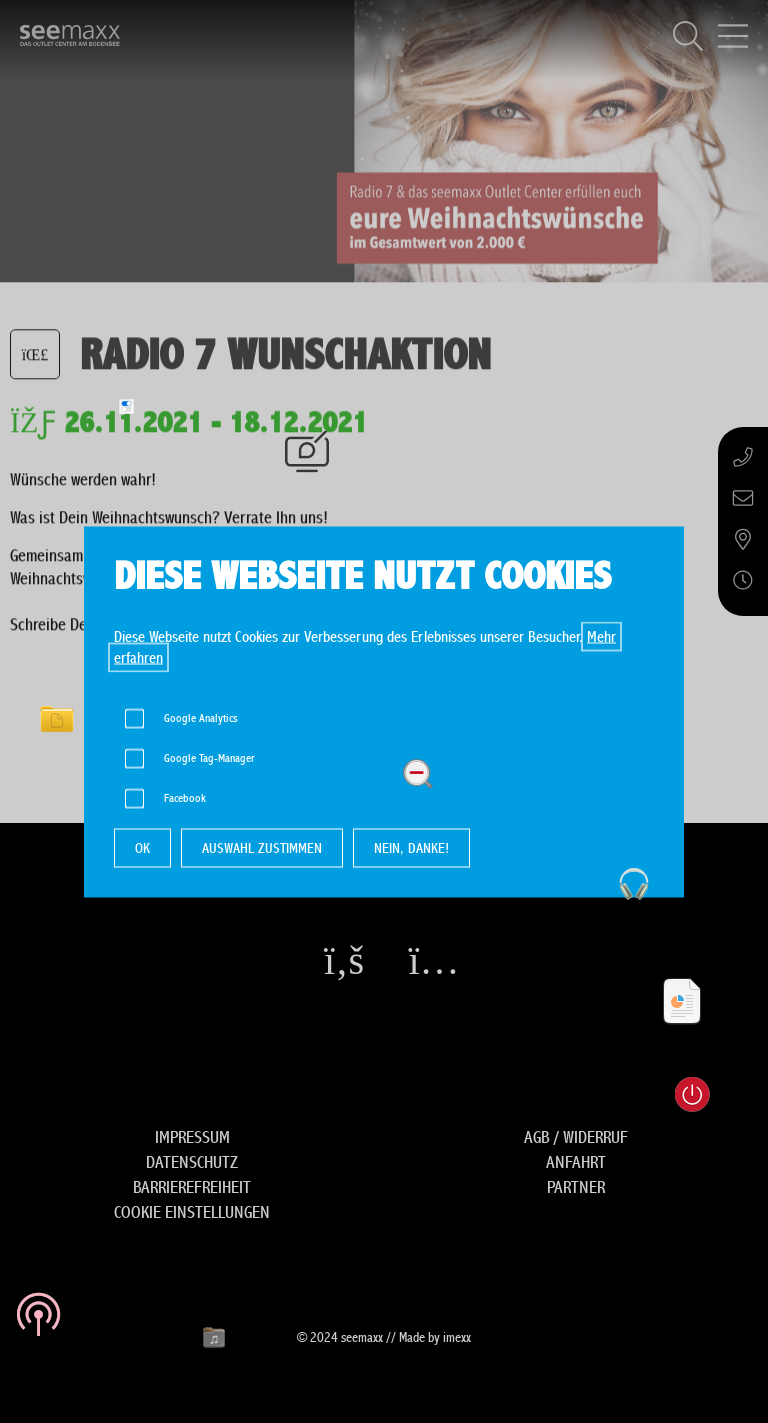  Describe the element at coordinates (126, 406) in the screenshot. I see `open gnome tweaks to customize desktop settings` at that location.